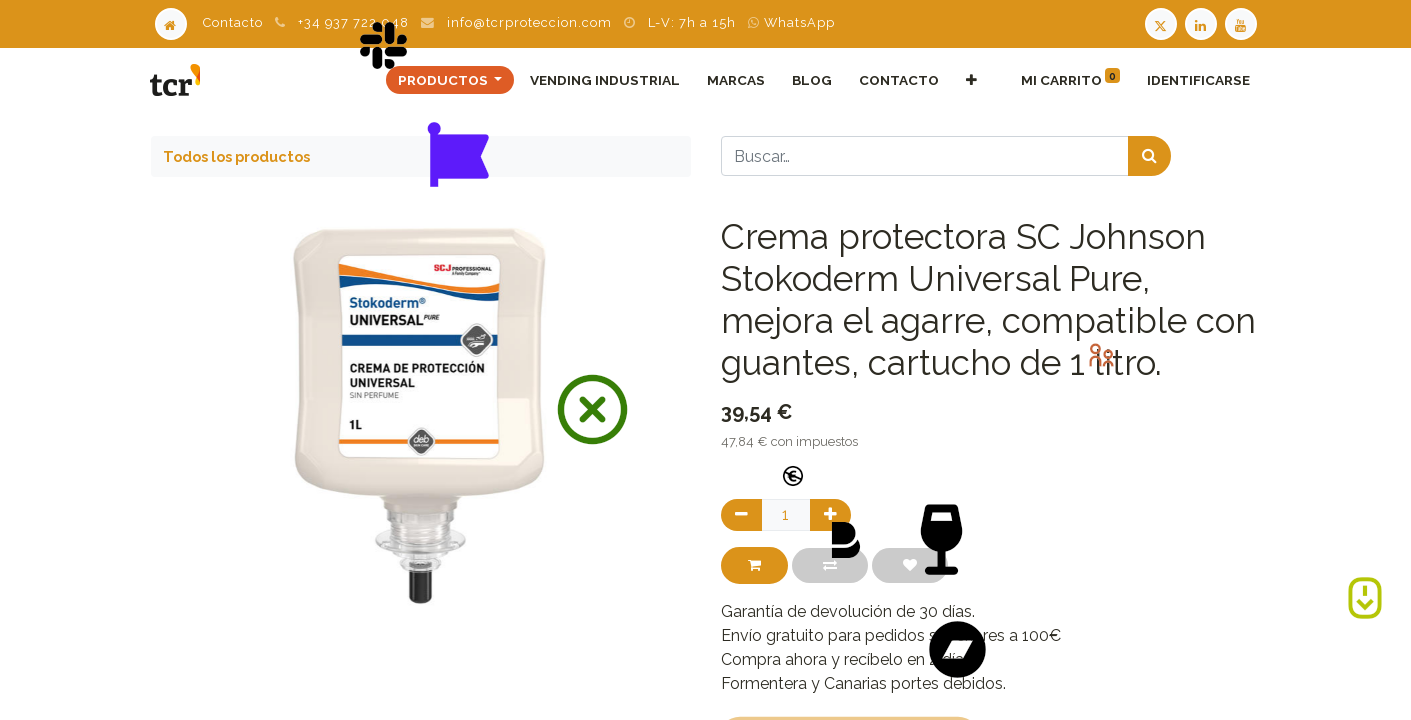  Describe the element at coordinates (458, 154) in the screenshot. I see `font awesome brand logo` at that location.